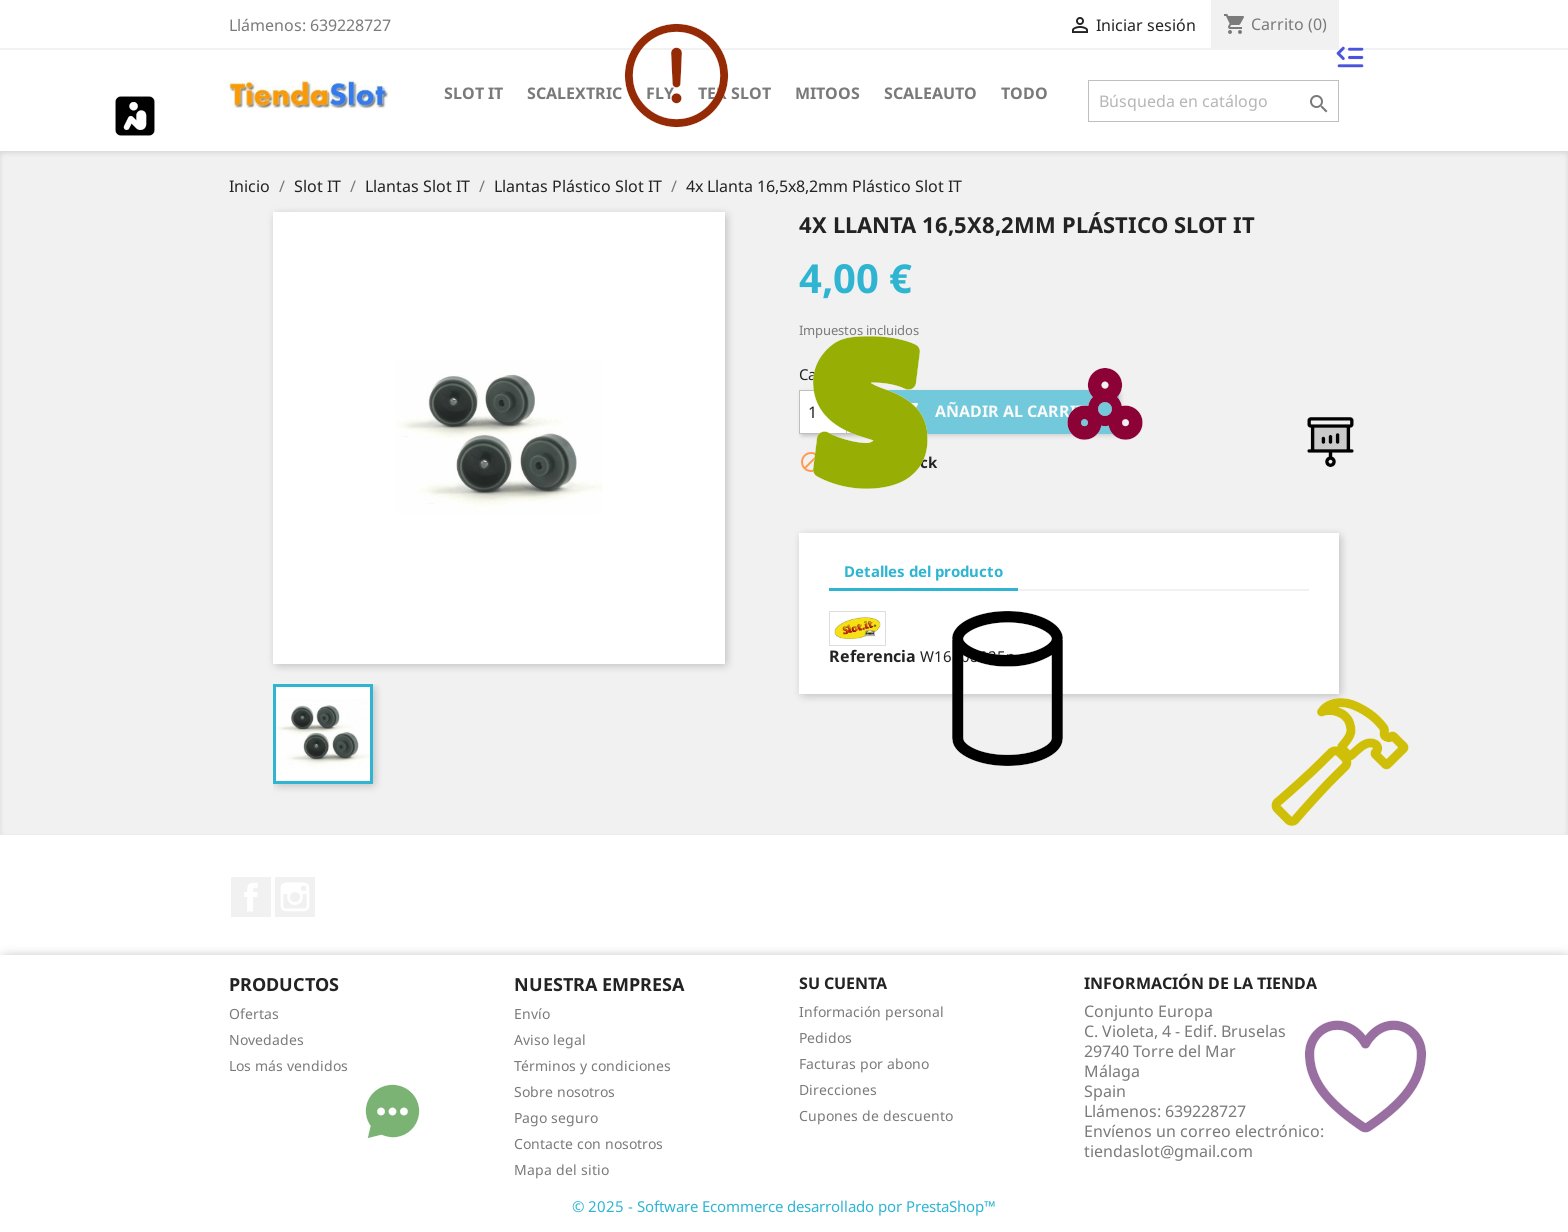  Describe the element at coordinates (1105, 409) in the screenshot. I see `fidget spinner toy or game icon` at that location.